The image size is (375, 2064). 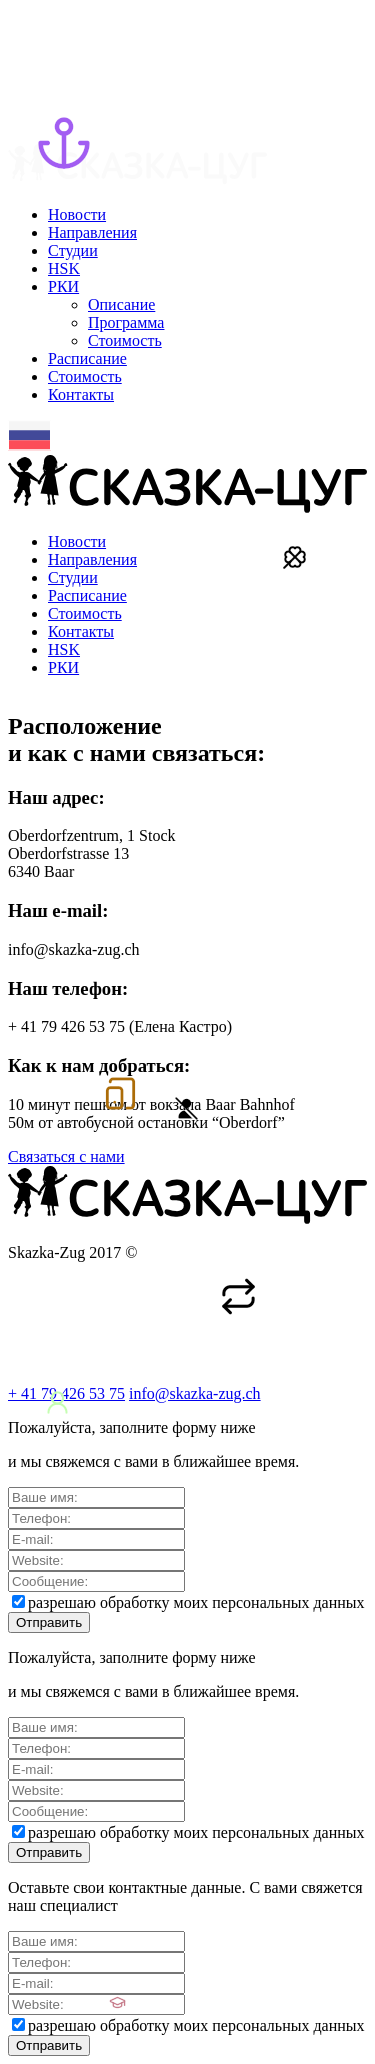 What do you see at coordinates (120, 1093) in the screenshot?
I see `switch between tablet and mobile view` at bounding box center [120, 1093].